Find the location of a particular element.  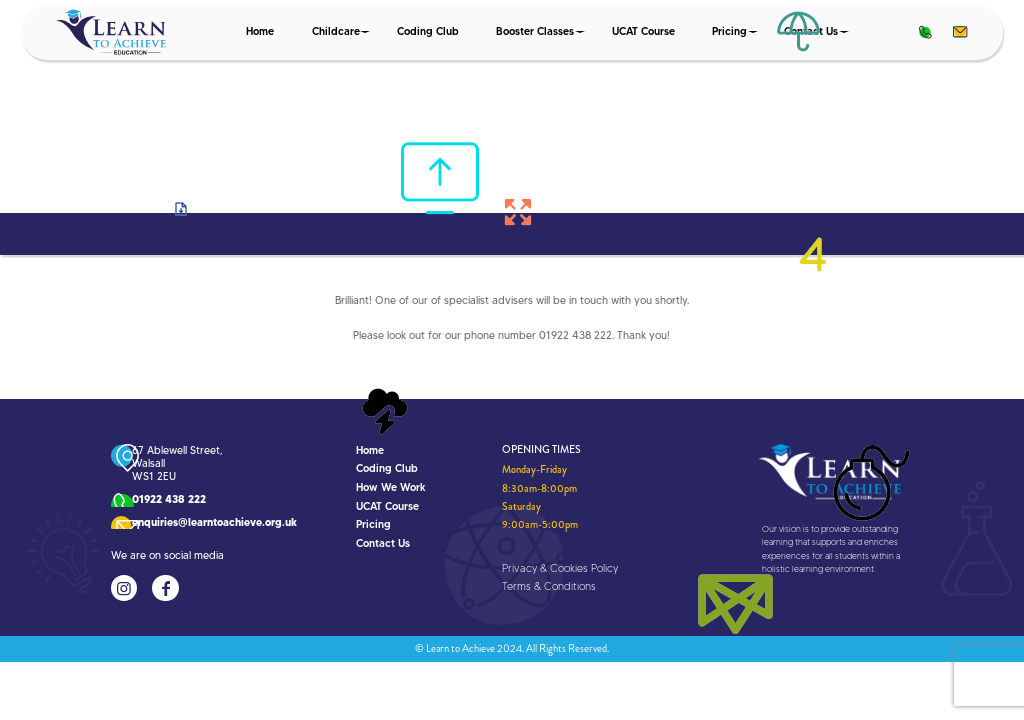

expand to fullscreen mode is located at coordinates (518, 212).